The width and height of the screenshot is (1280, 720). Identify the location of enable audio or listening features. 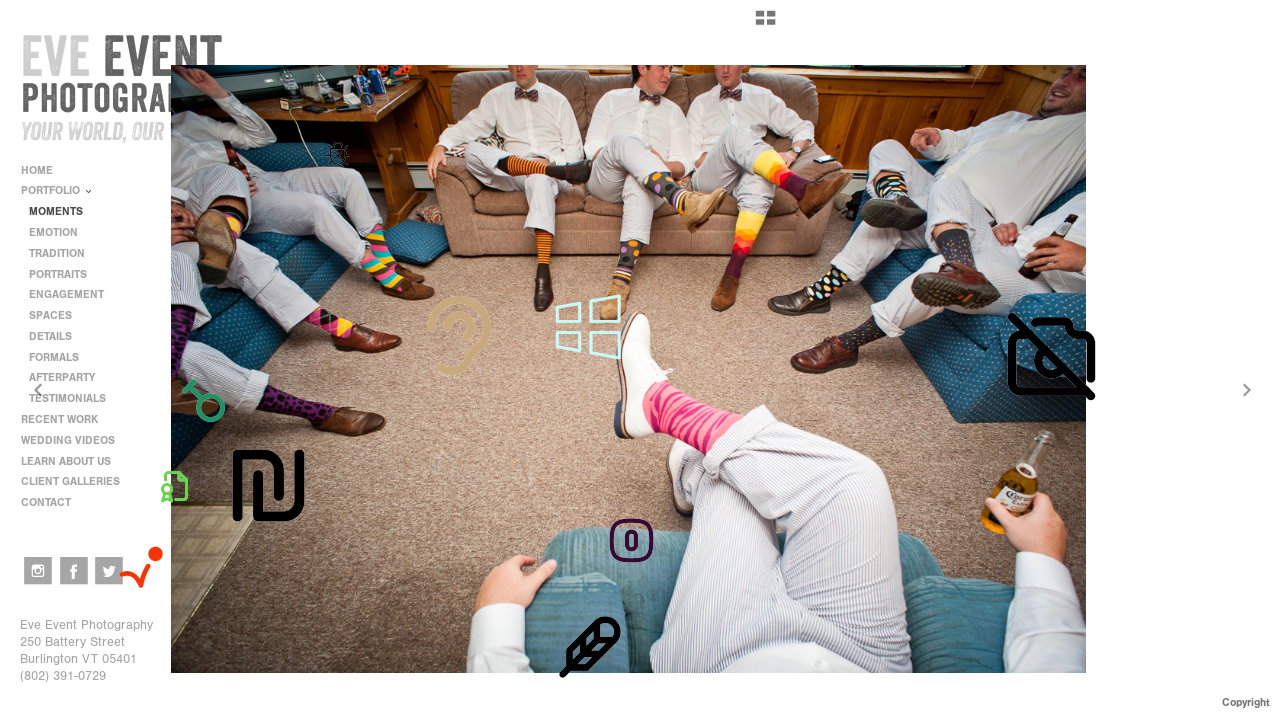
(455, 335).